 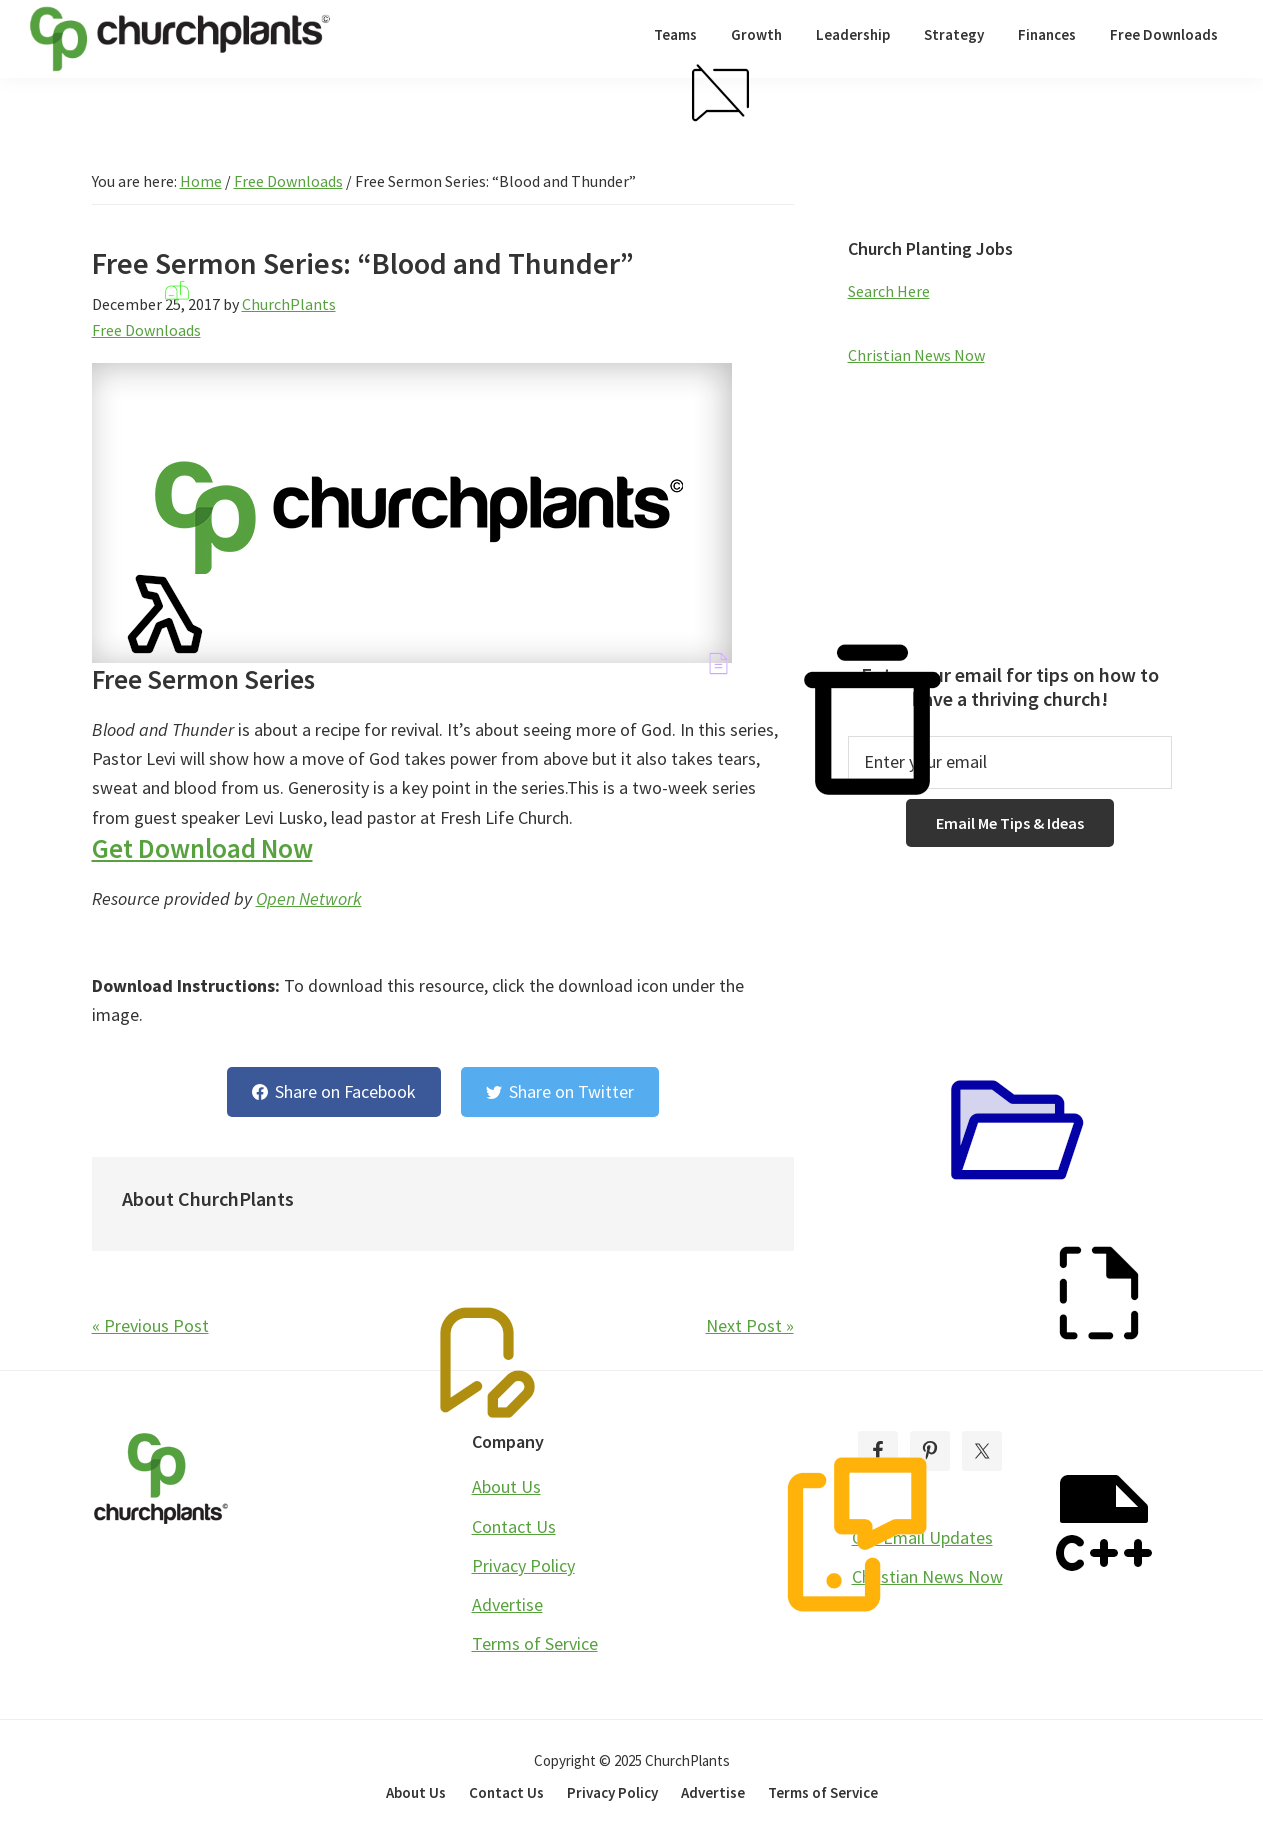 I want to click on a C++ source code file, so click(x=1104, y=1527).